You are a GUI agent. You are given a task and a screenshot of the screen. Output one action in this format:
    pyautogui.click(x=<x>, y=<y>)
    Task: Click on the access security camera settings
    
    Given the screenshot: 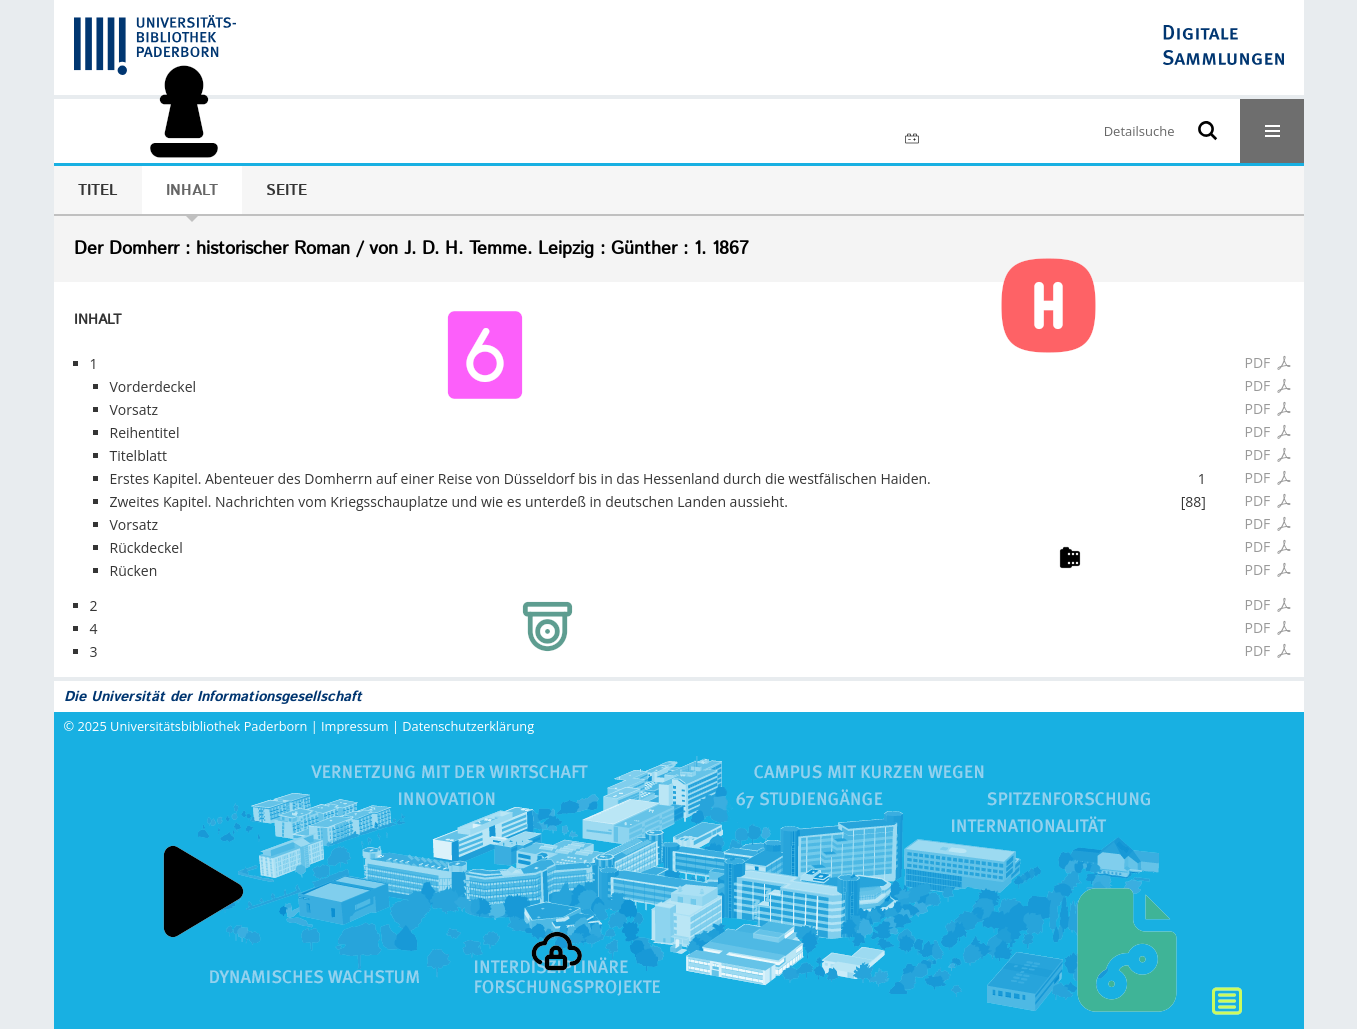 What is the action you would take?
    pyautogui.click(x=547, y=626)
    